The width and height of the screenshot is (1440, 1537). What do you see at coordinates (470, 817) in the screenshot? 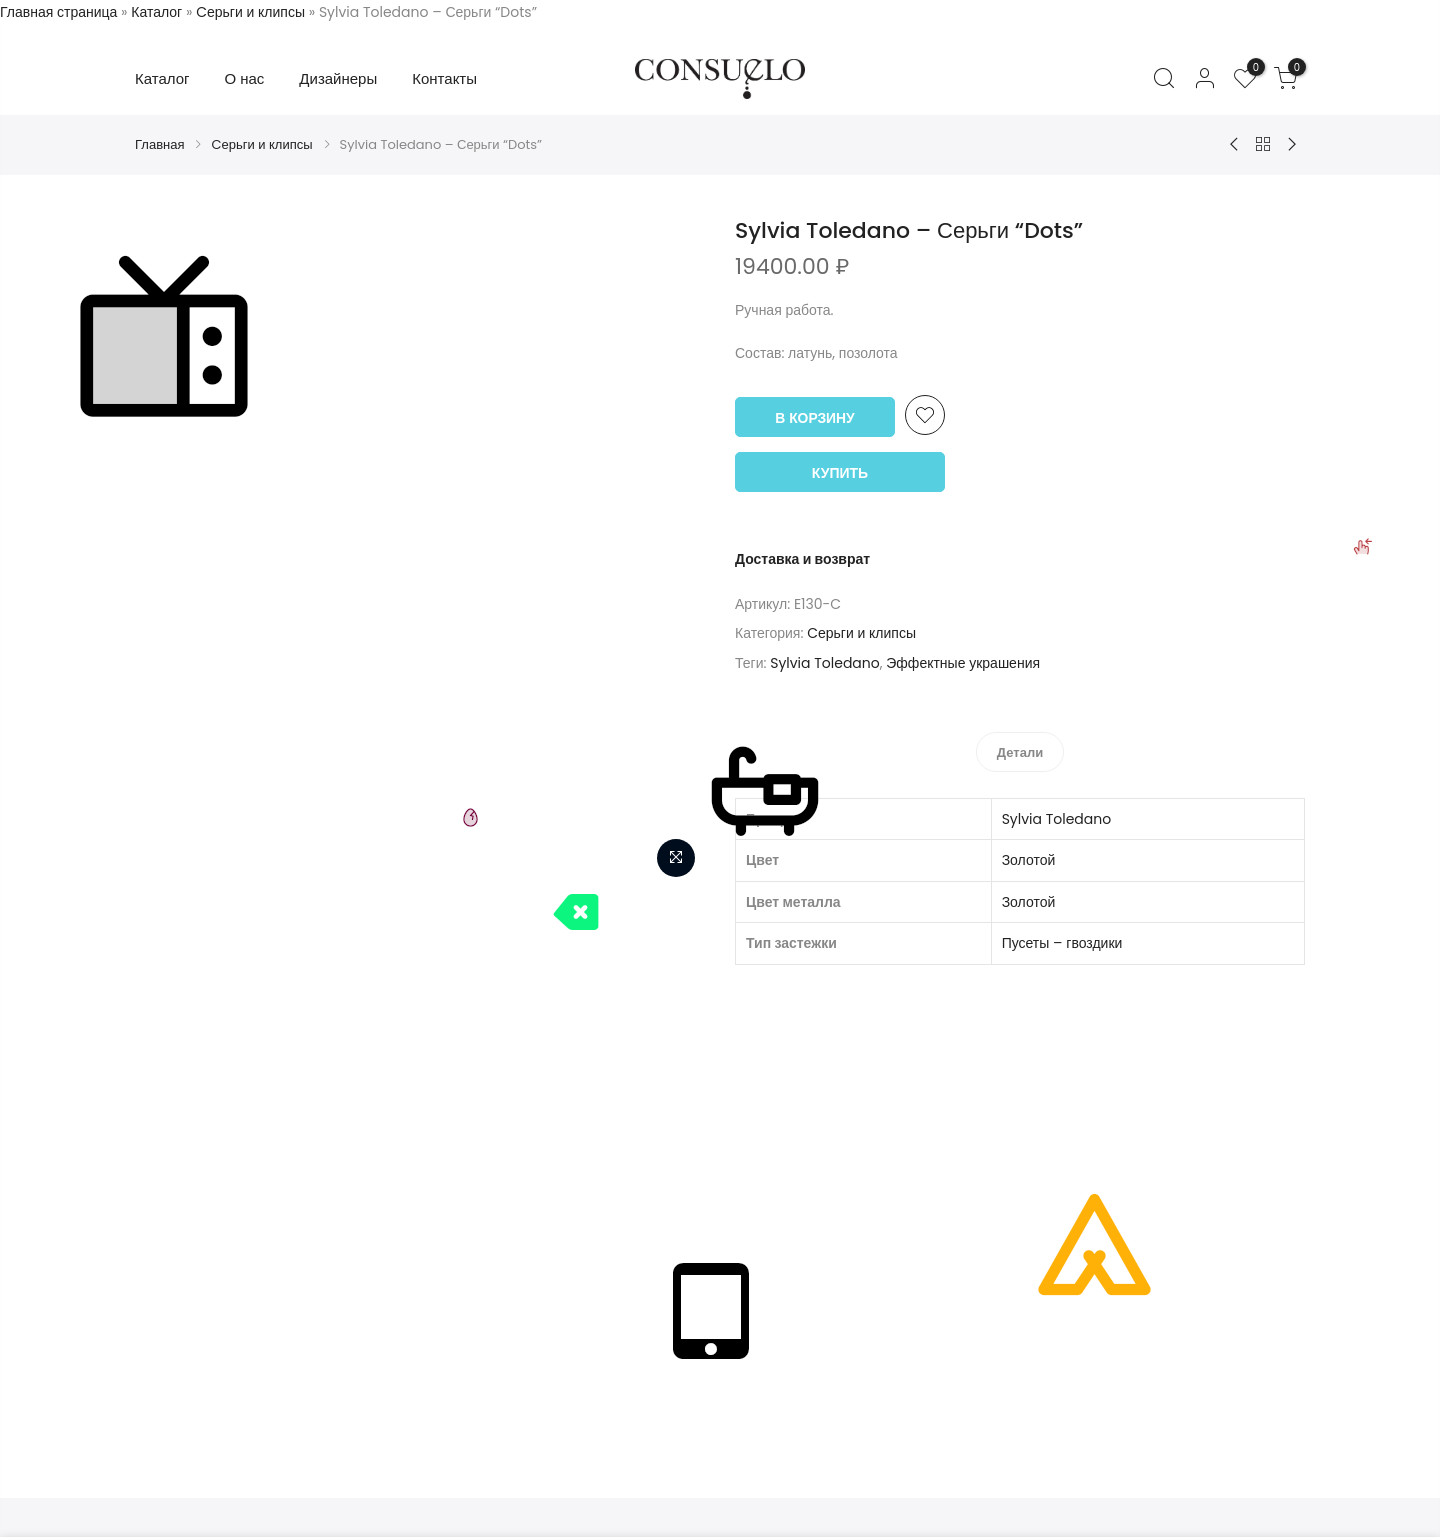
I see `indicates a cracked or broken item` at bounding box center [470, 817].